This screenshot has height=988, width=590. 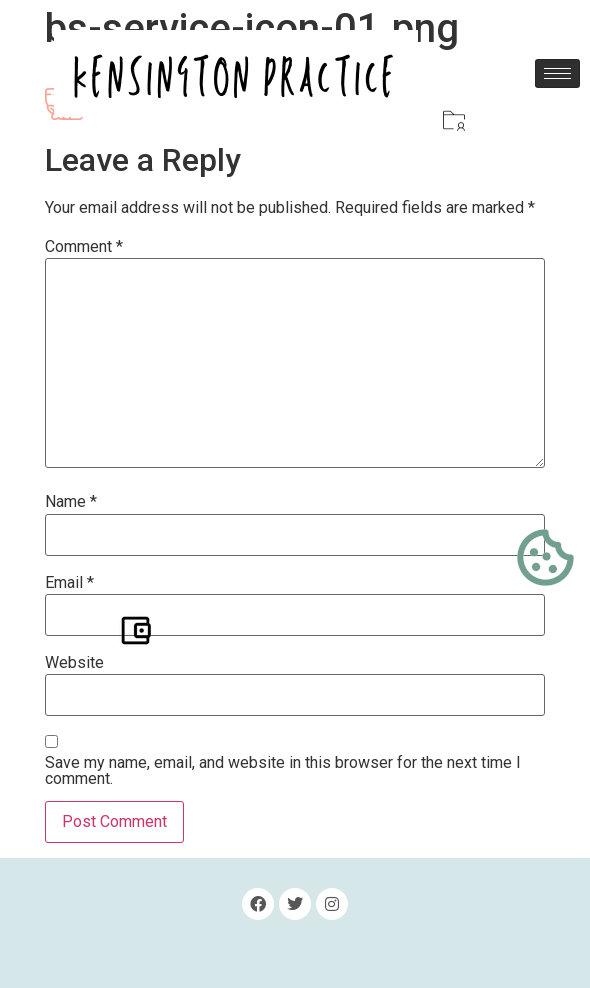 I want to click on manage cookie preferences and privacy settings, so click(x=545, y=557).